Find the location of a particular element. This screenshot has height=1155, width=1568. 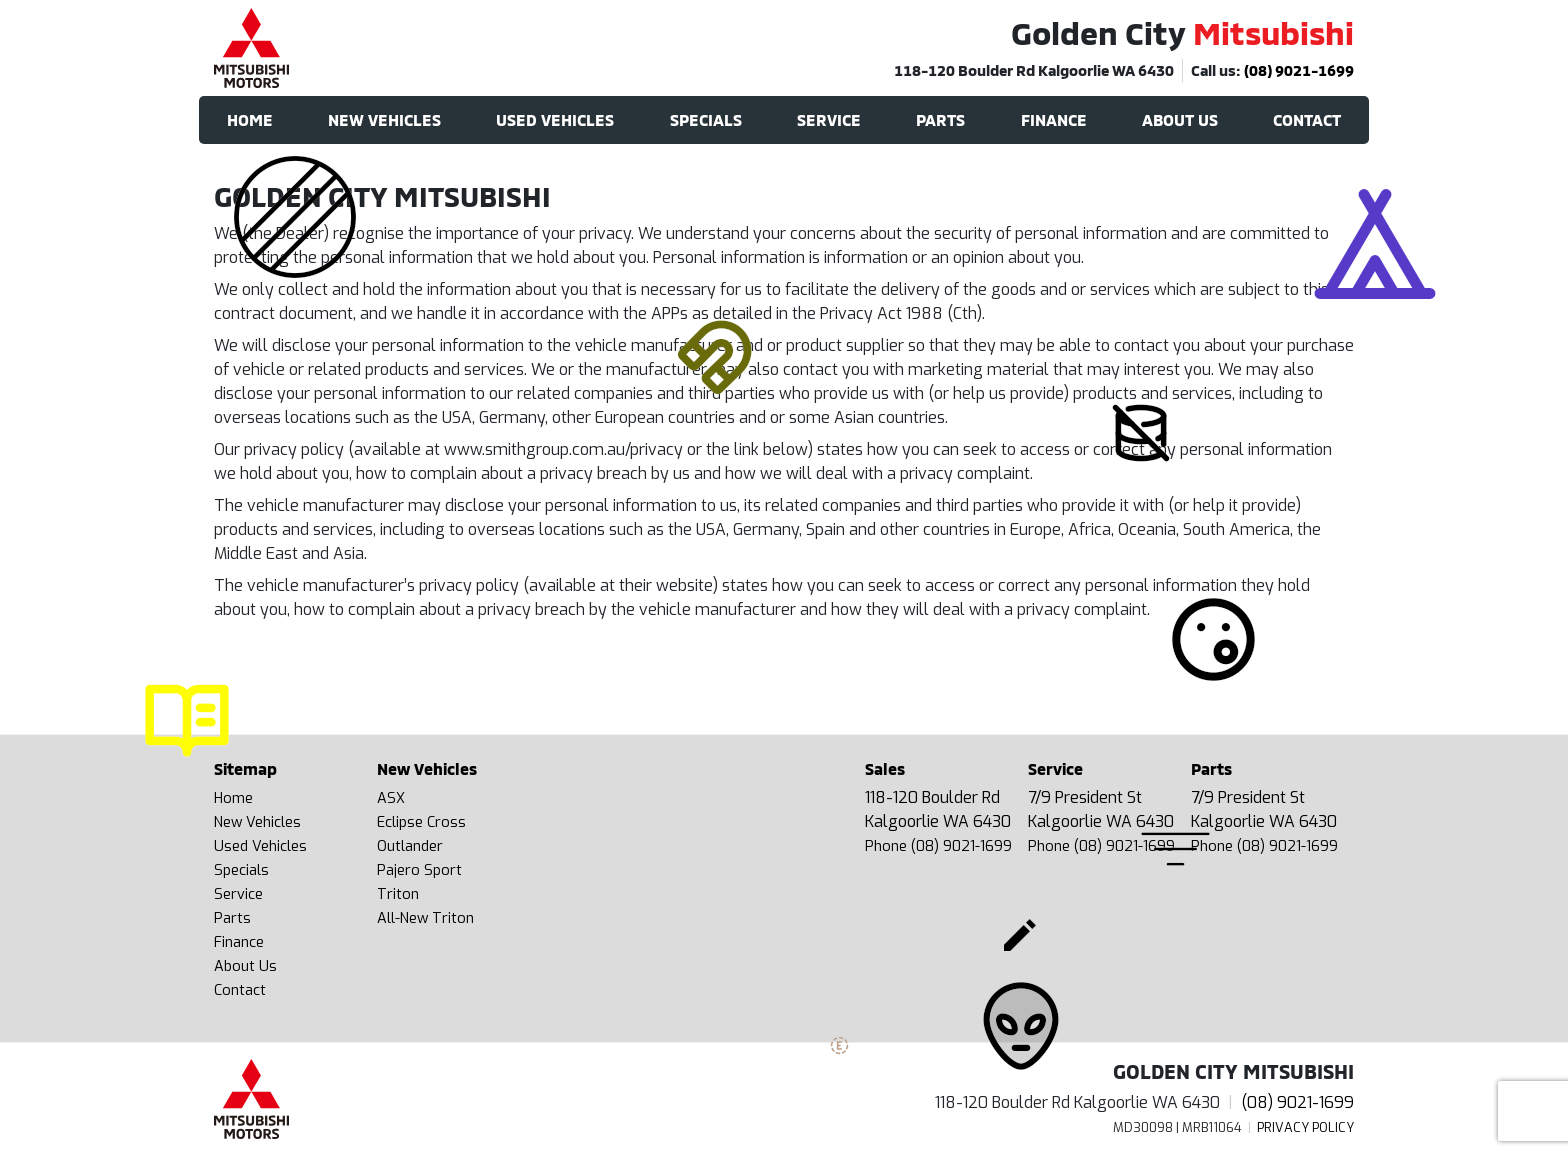

database connection unavailable or offline is located at coordinates (1141, 433).